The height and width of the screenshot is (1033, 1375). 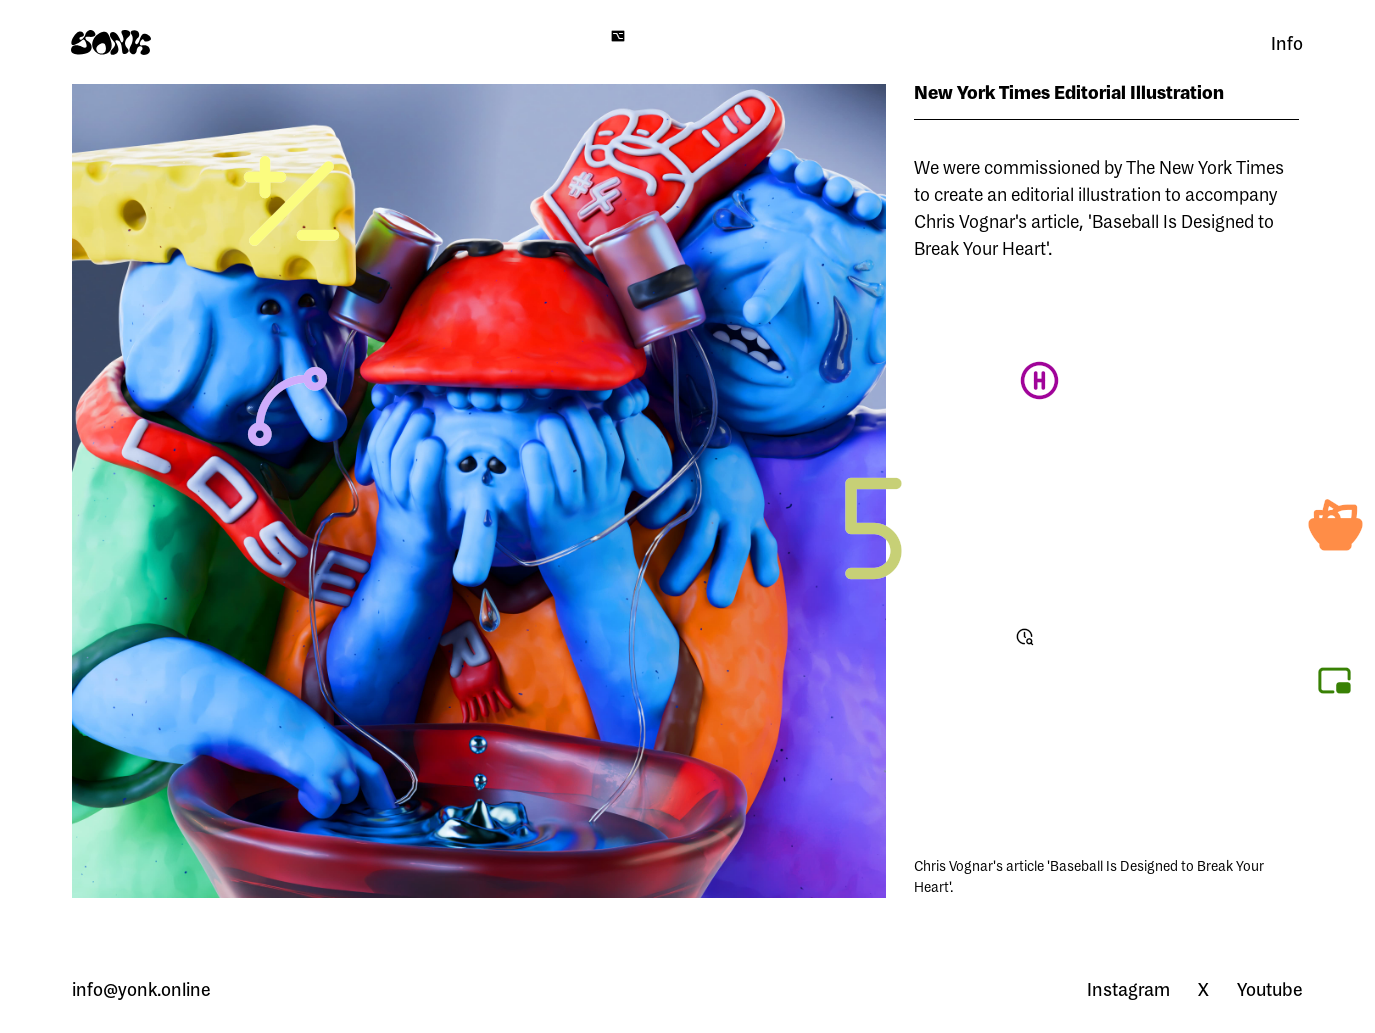 What do you see at coordinates (1024, 636) in the screenshot?
I see `search through time history or logs` at bounding box center [1024, 636].